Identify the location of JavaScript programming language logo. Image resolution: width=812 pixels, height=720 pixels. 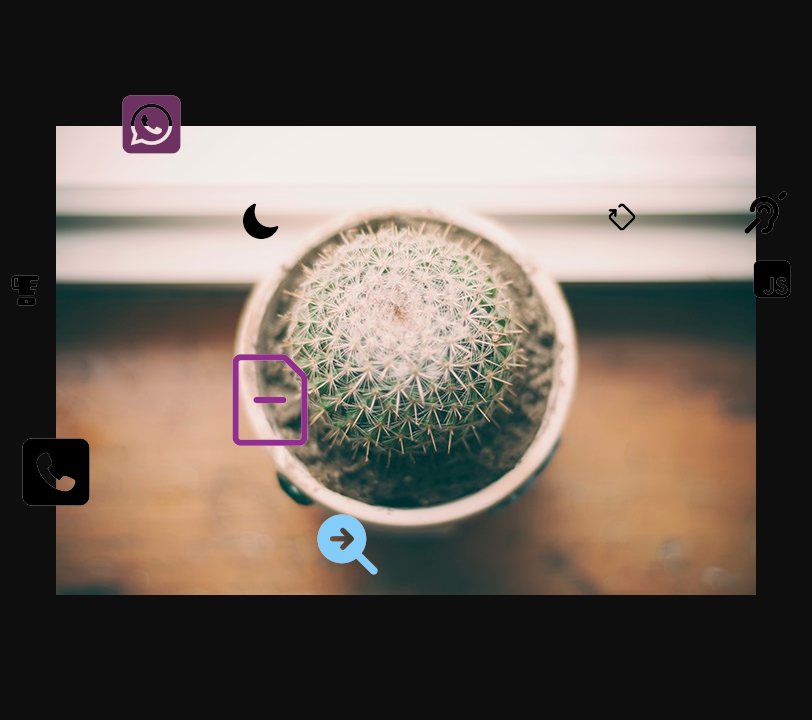
(772, 279).